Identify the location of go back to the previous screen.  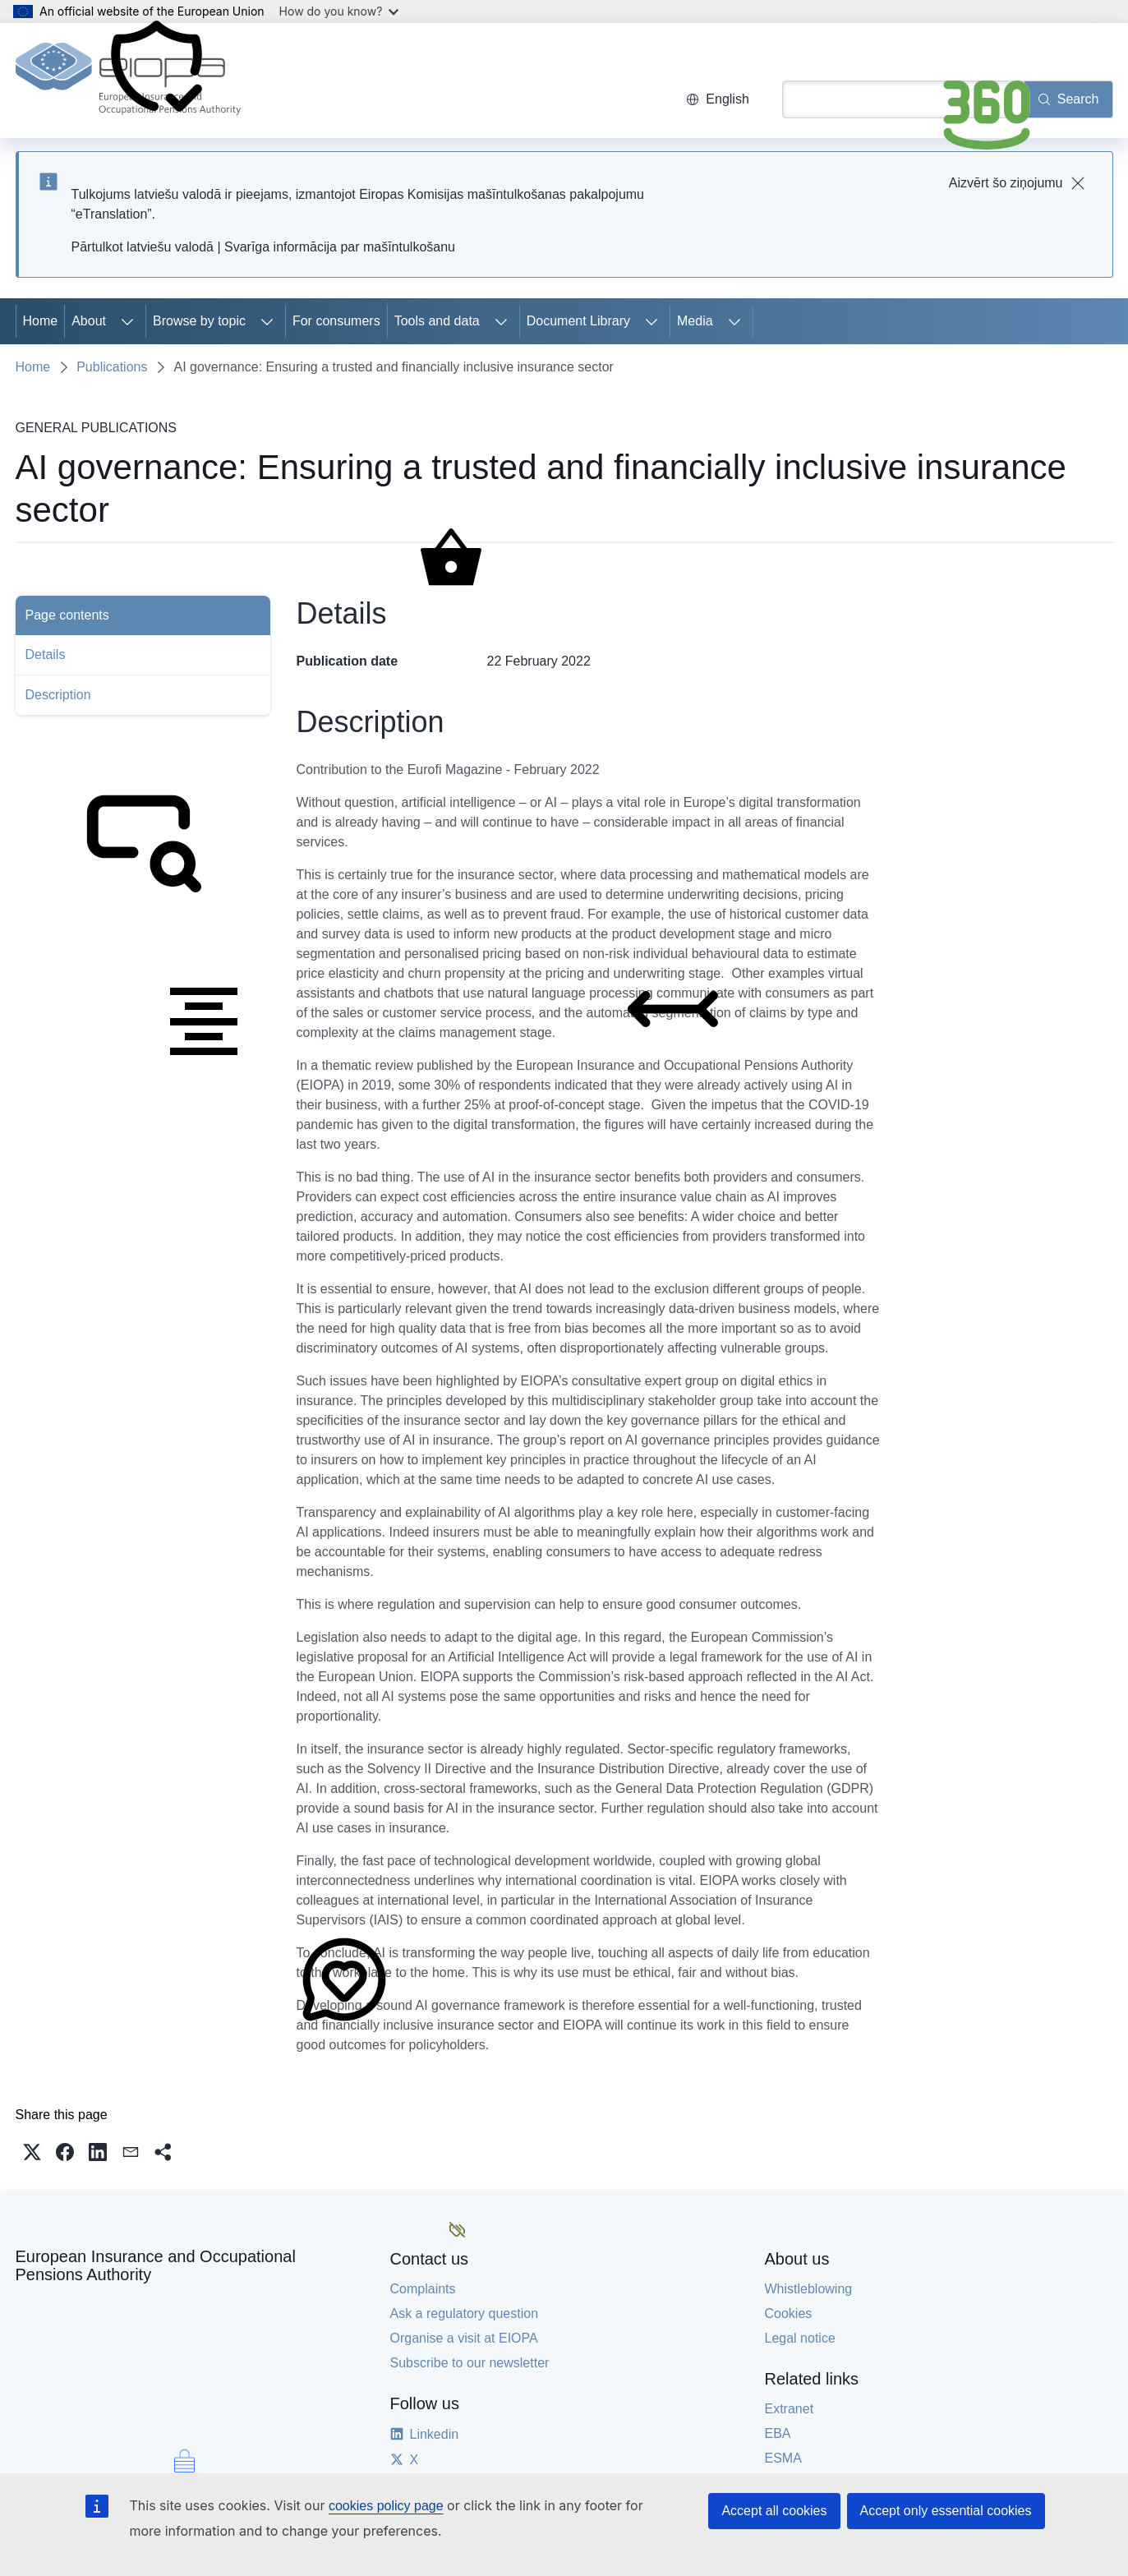
(673, 1009).